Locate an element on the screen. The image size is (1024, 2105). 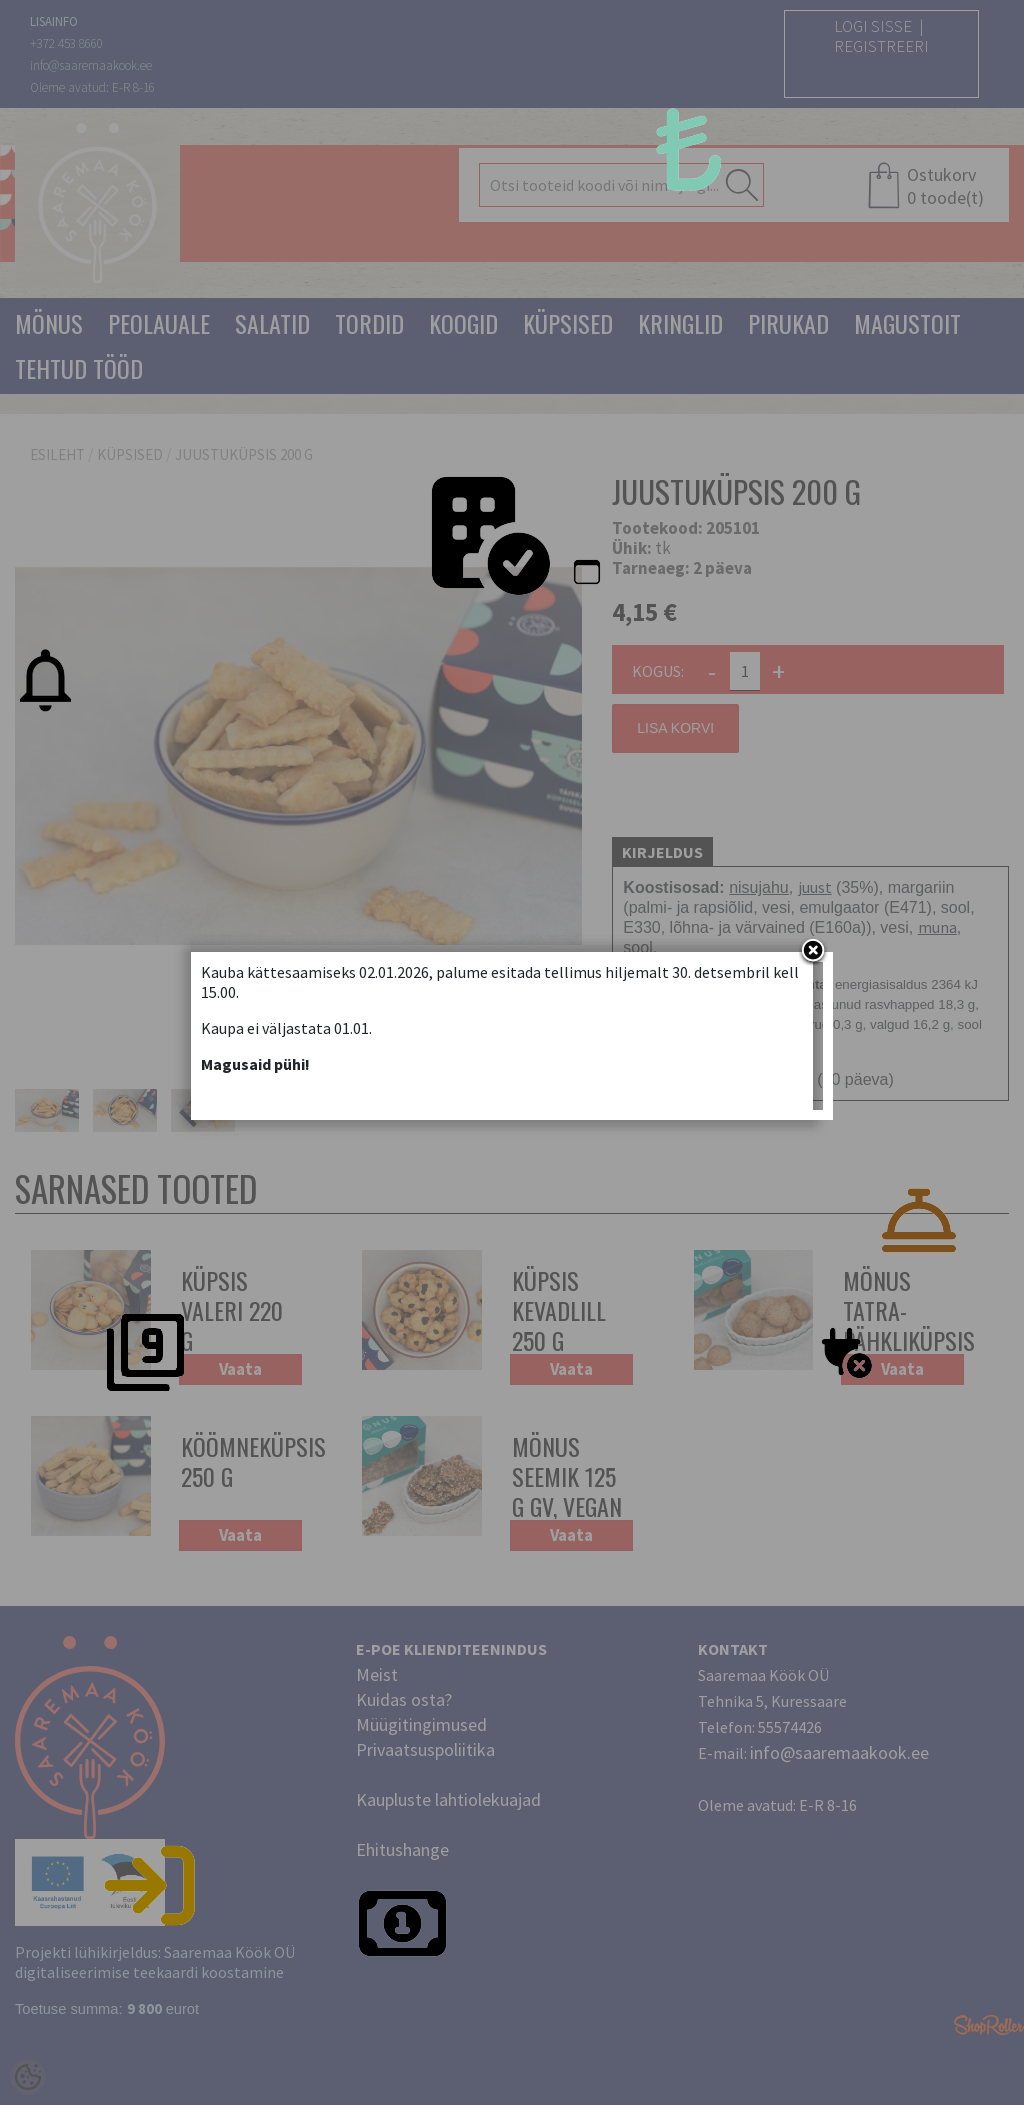
ring for service or assistance is located at coordinates (919, 1223).